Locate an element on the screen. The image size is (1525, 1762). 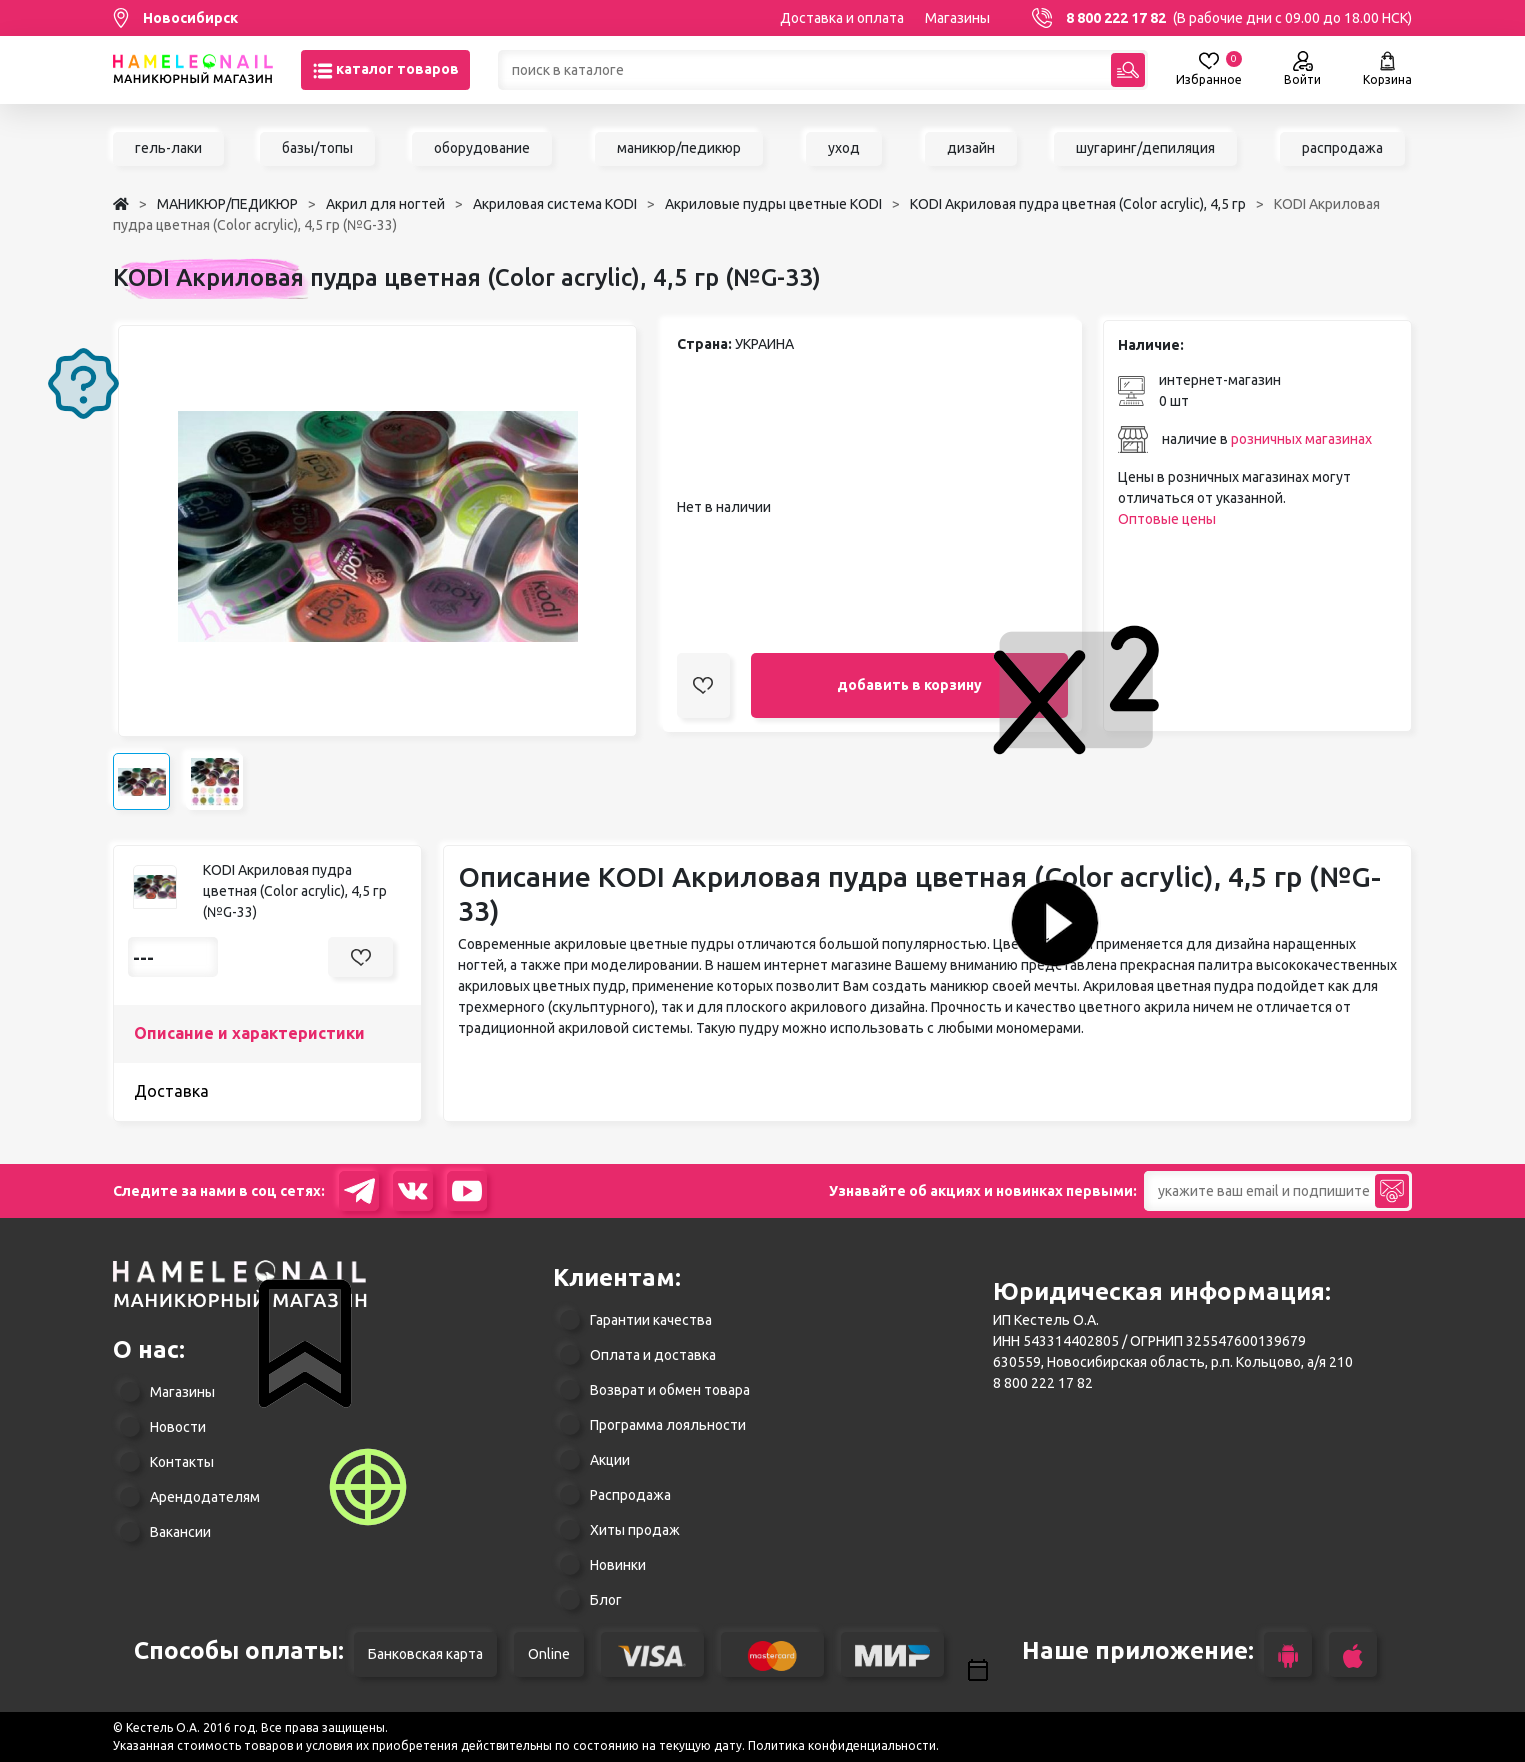
view polar chart or radial data visualization is located at coordinates (368, 1487).